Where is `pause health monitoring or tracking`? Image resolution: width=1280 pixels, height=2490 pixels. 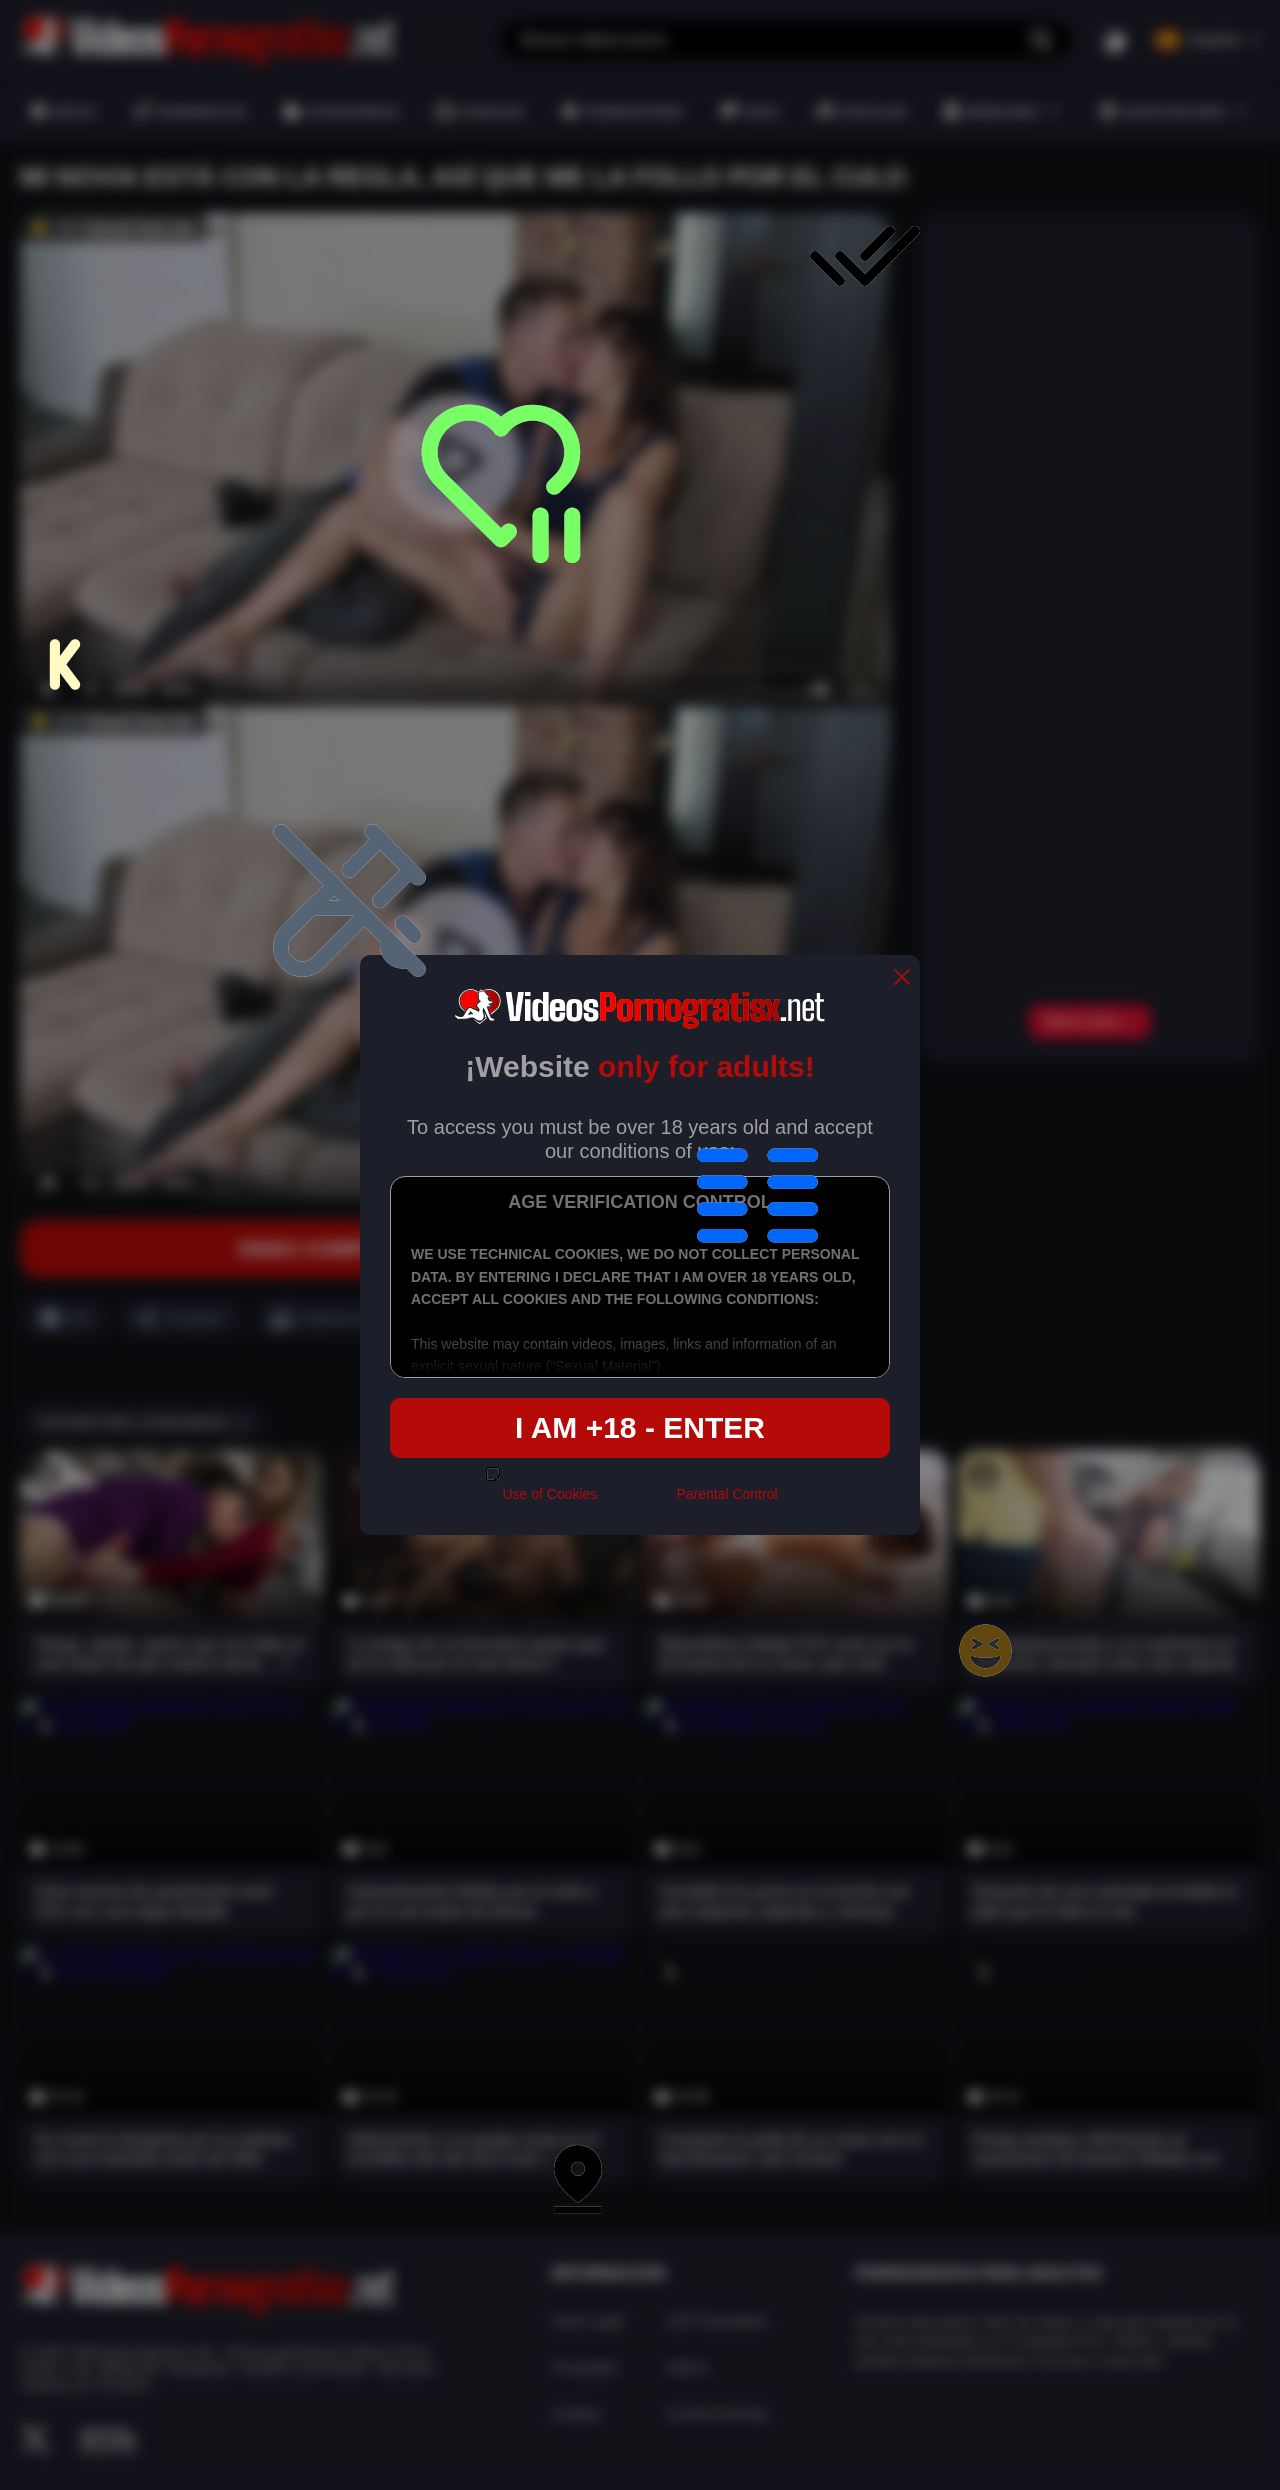 pause health monitoring or tracking is located at coordinates (501, 476).